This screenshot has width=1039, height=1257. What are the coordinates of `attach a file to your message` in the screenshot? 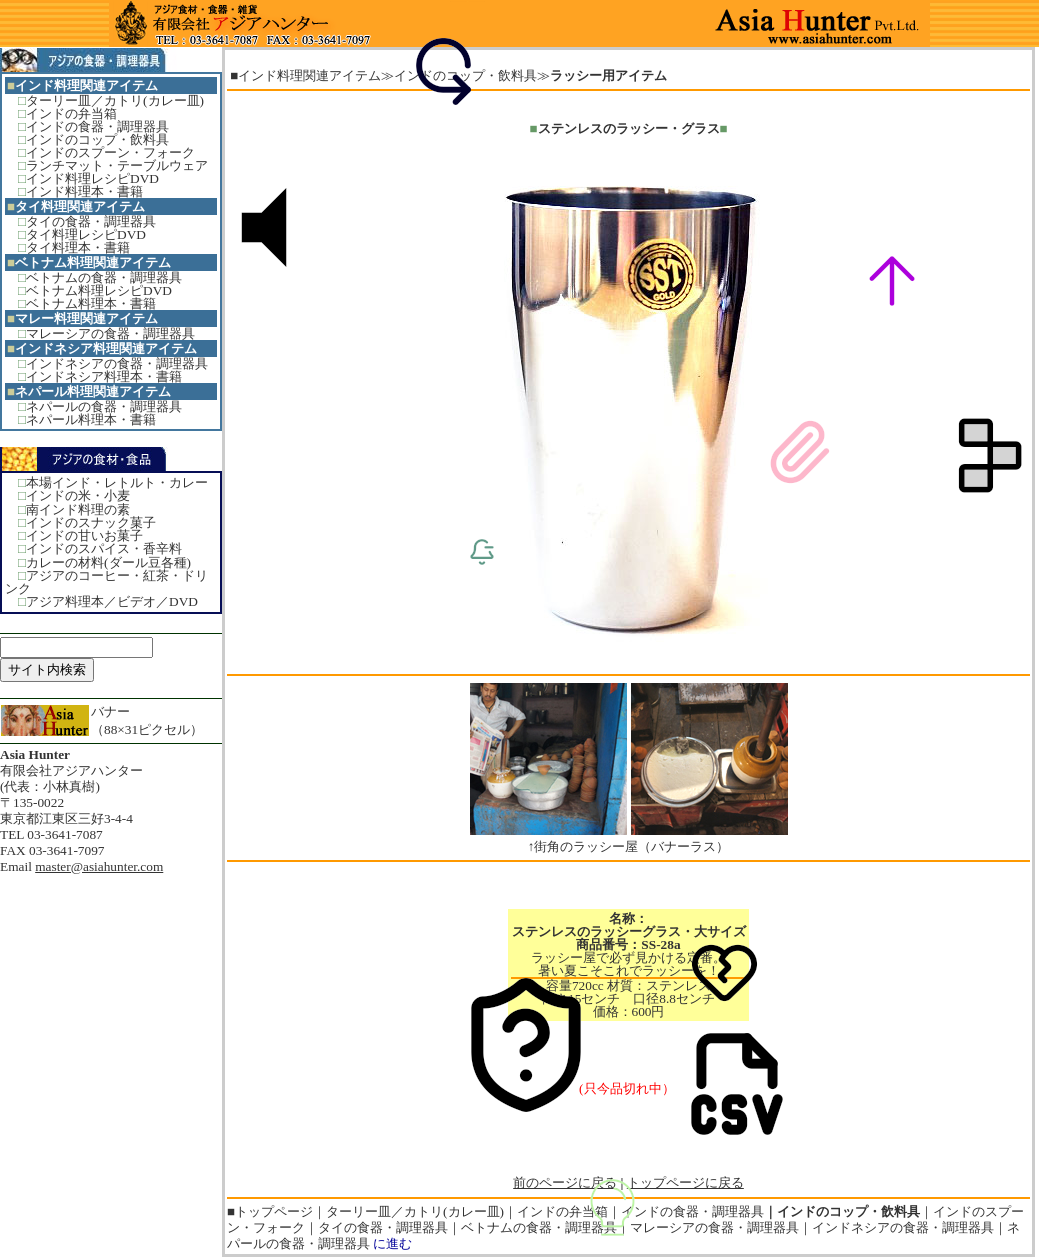 It's located at (799, 452).